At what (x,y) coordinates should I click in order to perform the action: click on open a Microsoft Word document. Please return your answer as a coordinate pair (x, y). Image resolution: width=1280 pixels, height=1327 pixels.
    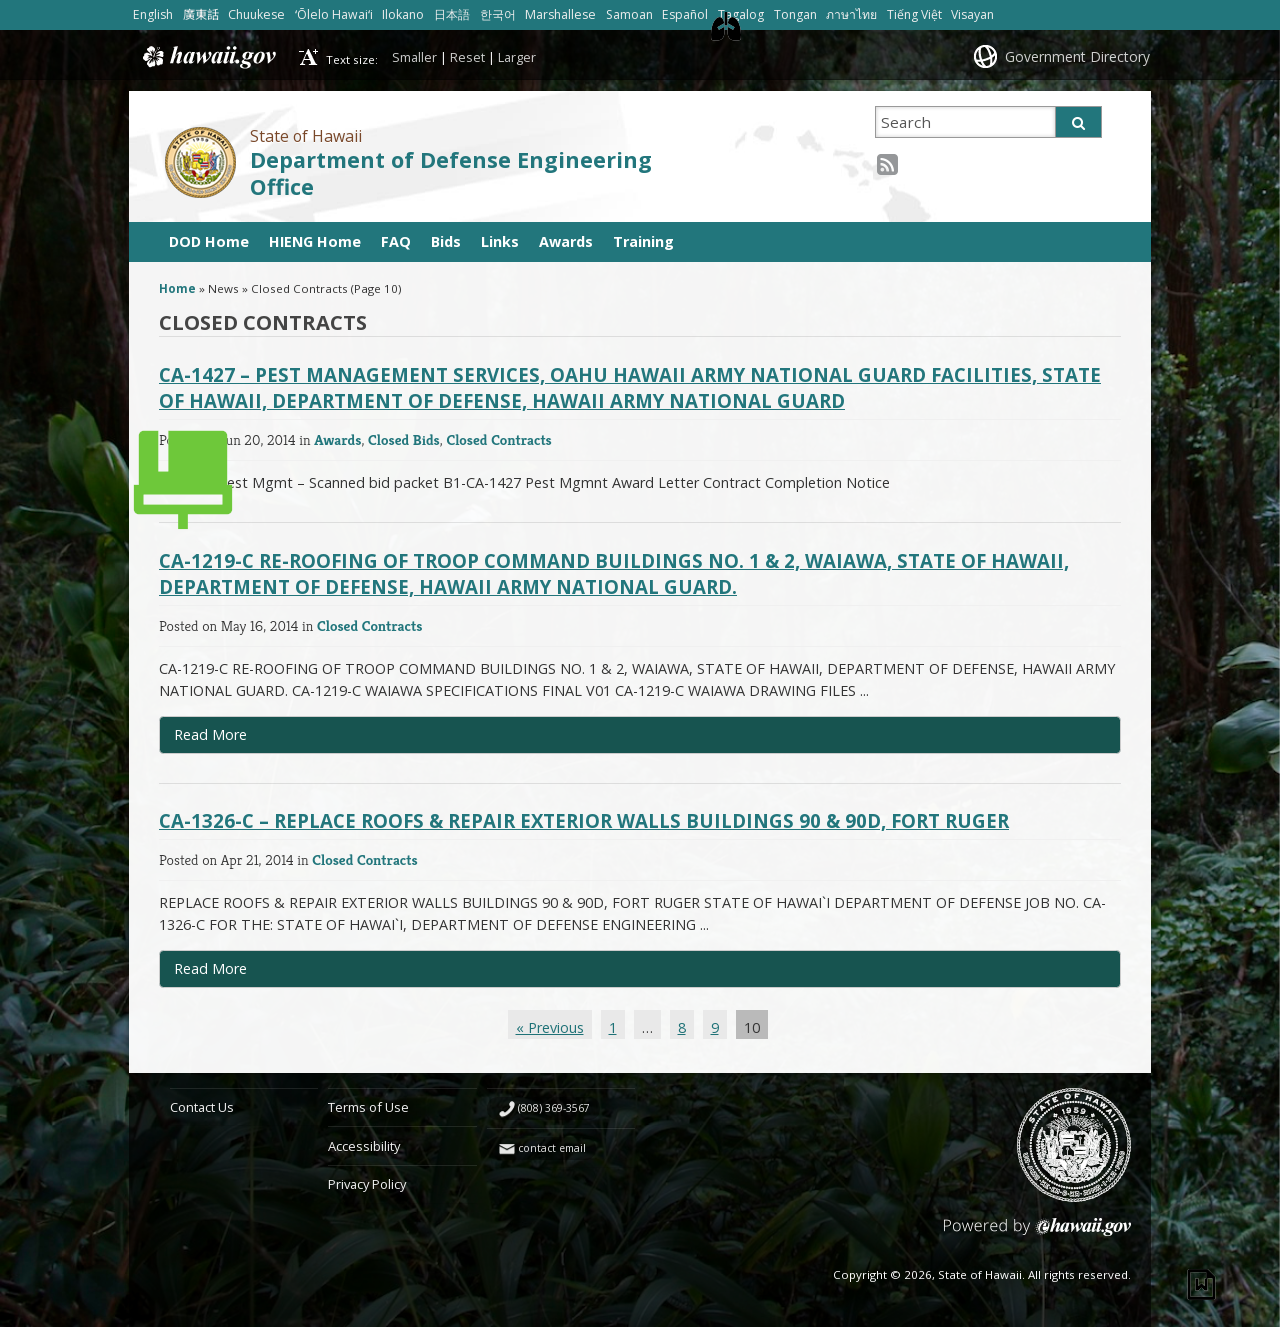
    Looking at the image, I should click on (1201, 1284).